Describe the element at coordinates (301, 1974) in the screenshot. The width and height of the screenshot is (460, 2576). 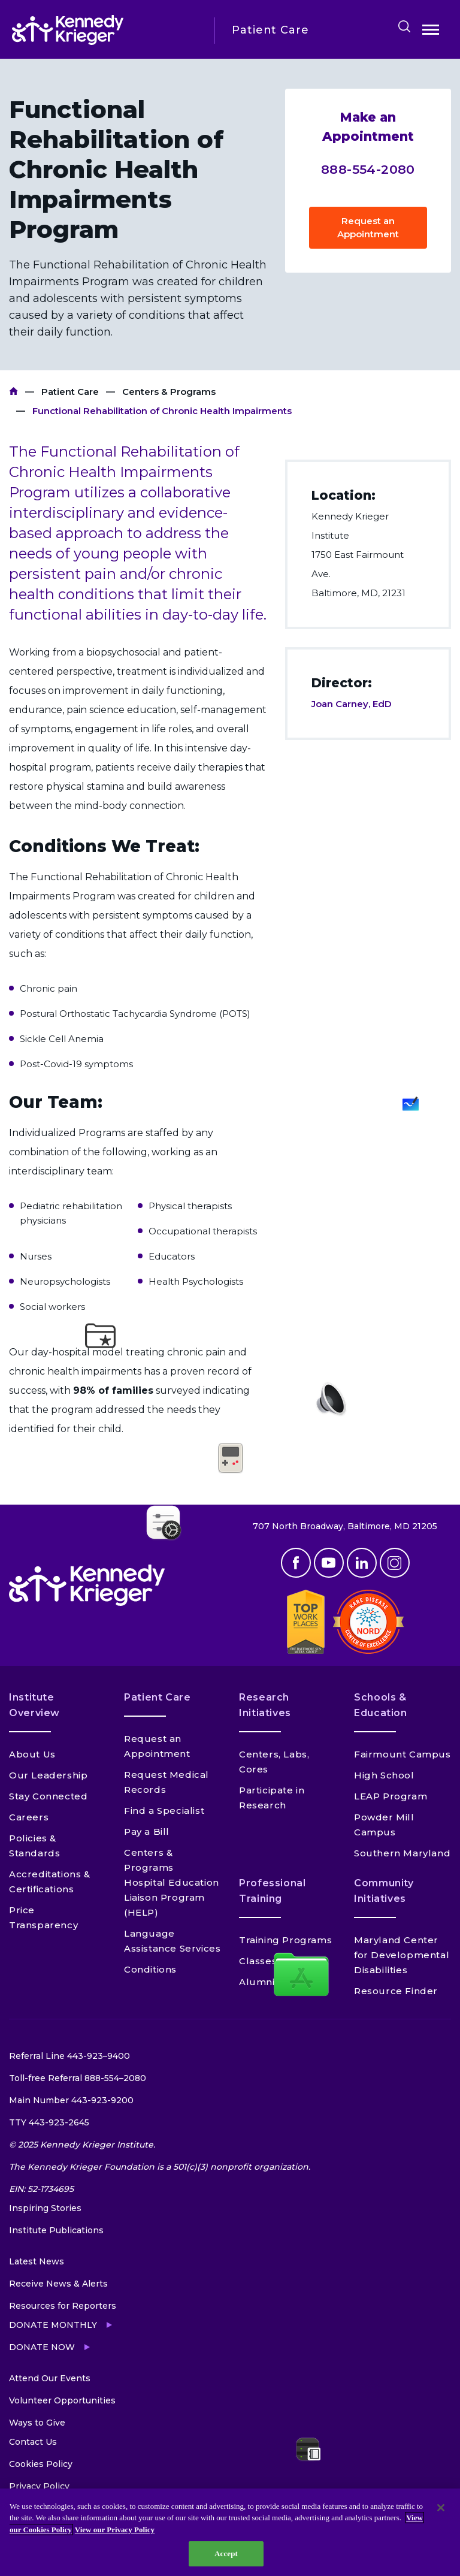
I see `open templates folder` at that location.